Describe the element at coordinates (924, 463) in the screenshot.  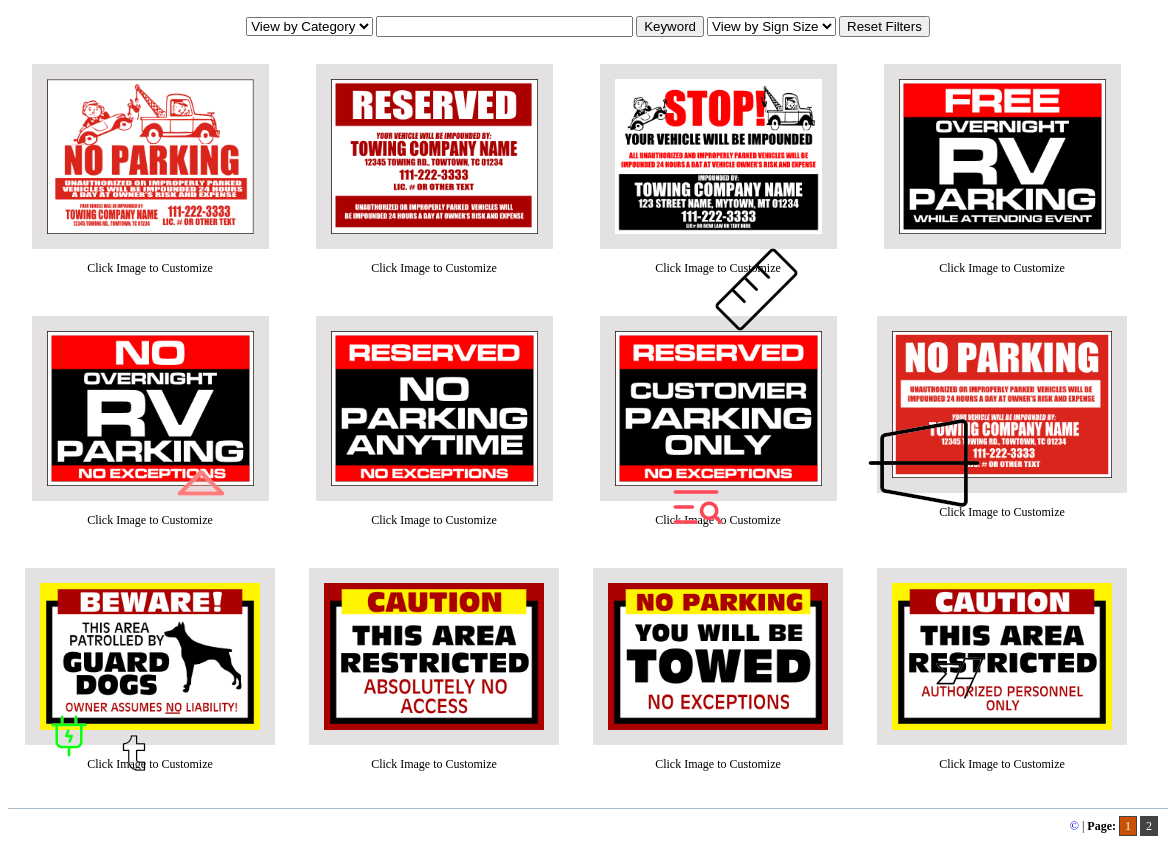
I see `adjust perspective or viewing angle` at that location.